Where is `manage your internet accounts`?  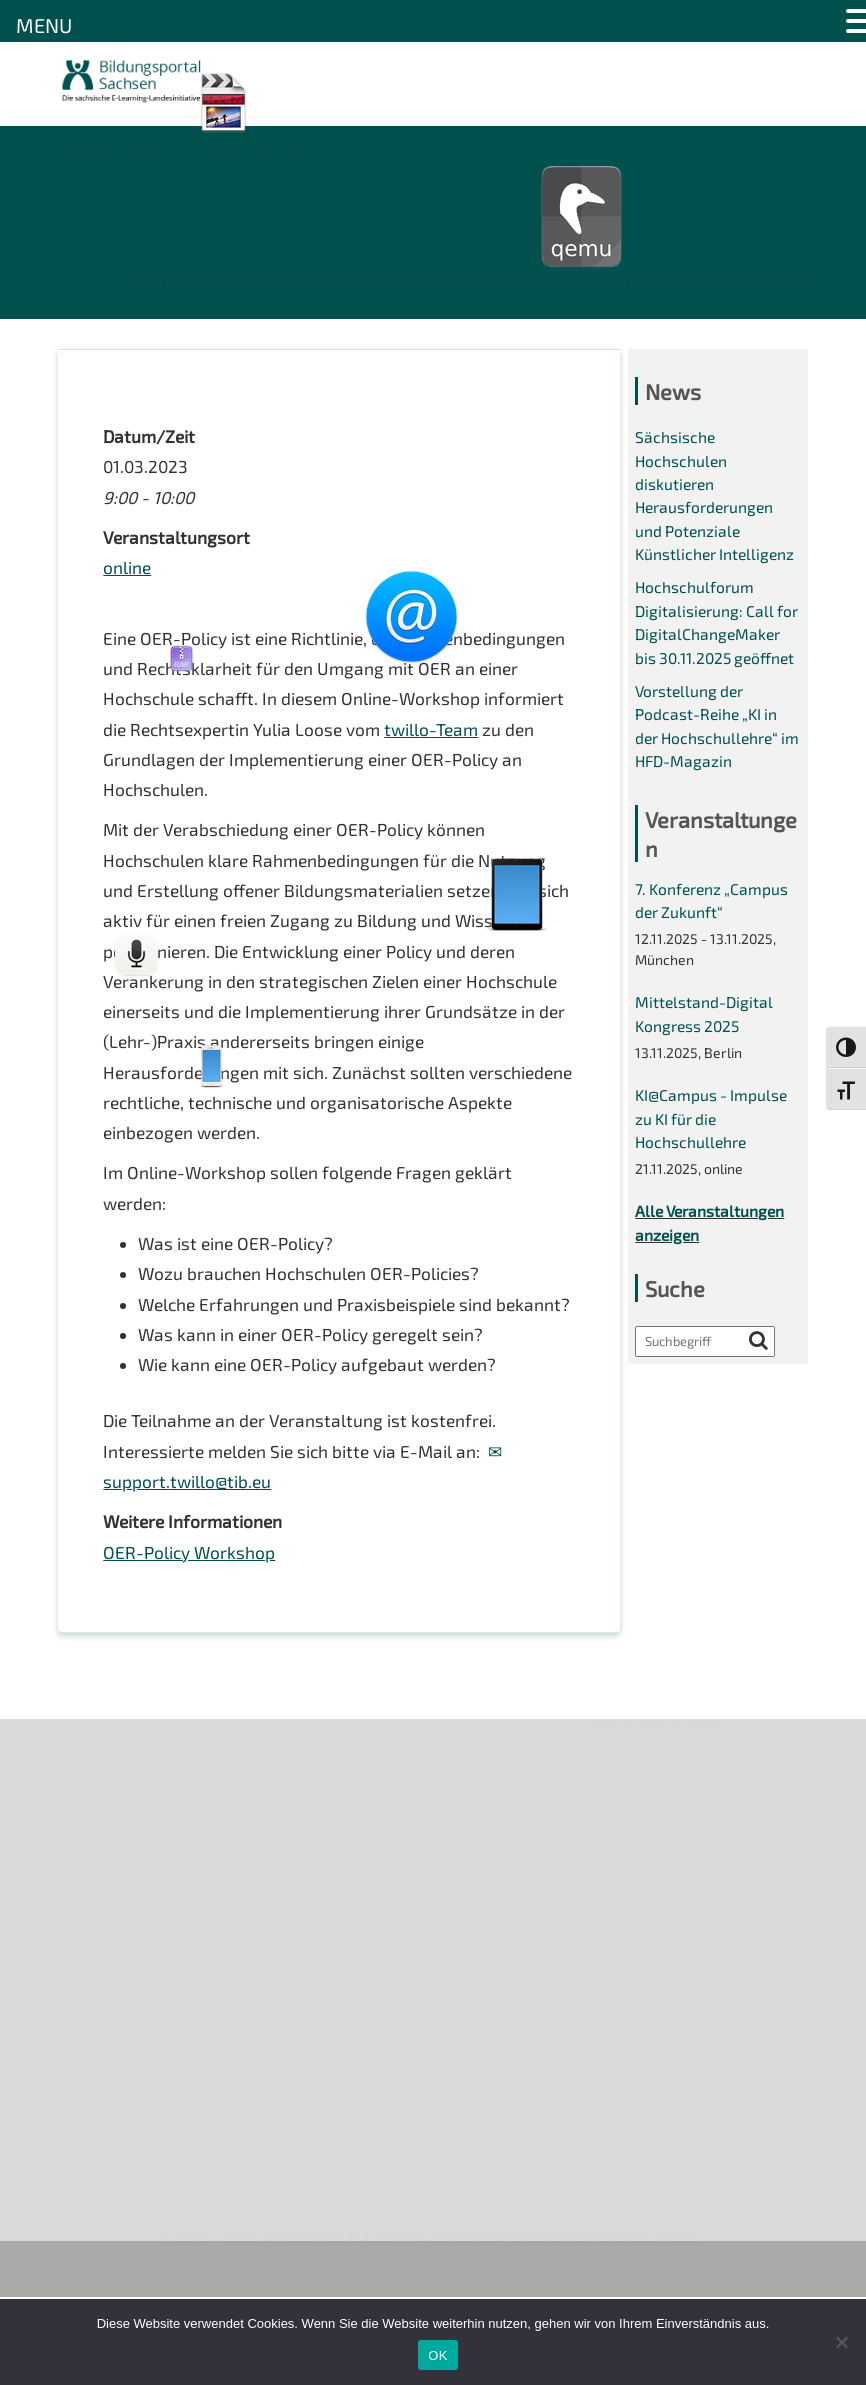
manage your internet accounts is located at coordinates (411, 616).